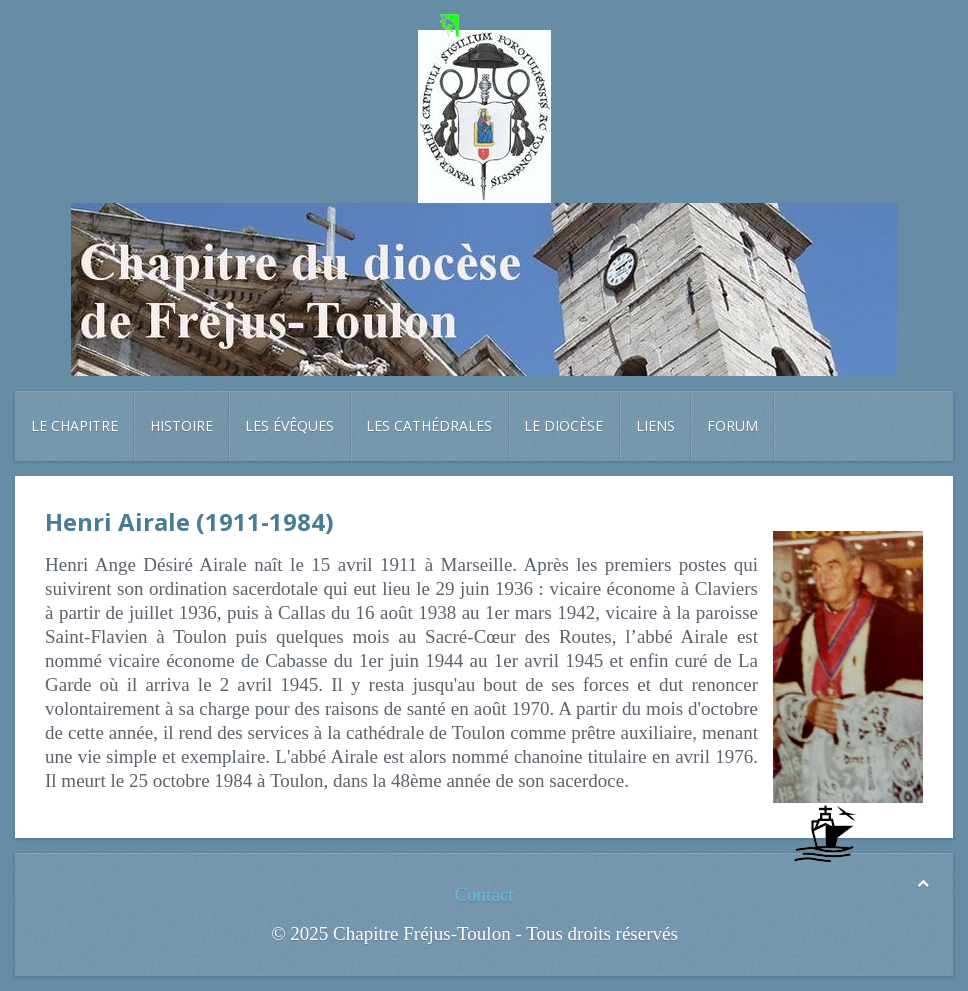  I want to click on aircraft carrier unit in a strategy game, so click(825, 836).